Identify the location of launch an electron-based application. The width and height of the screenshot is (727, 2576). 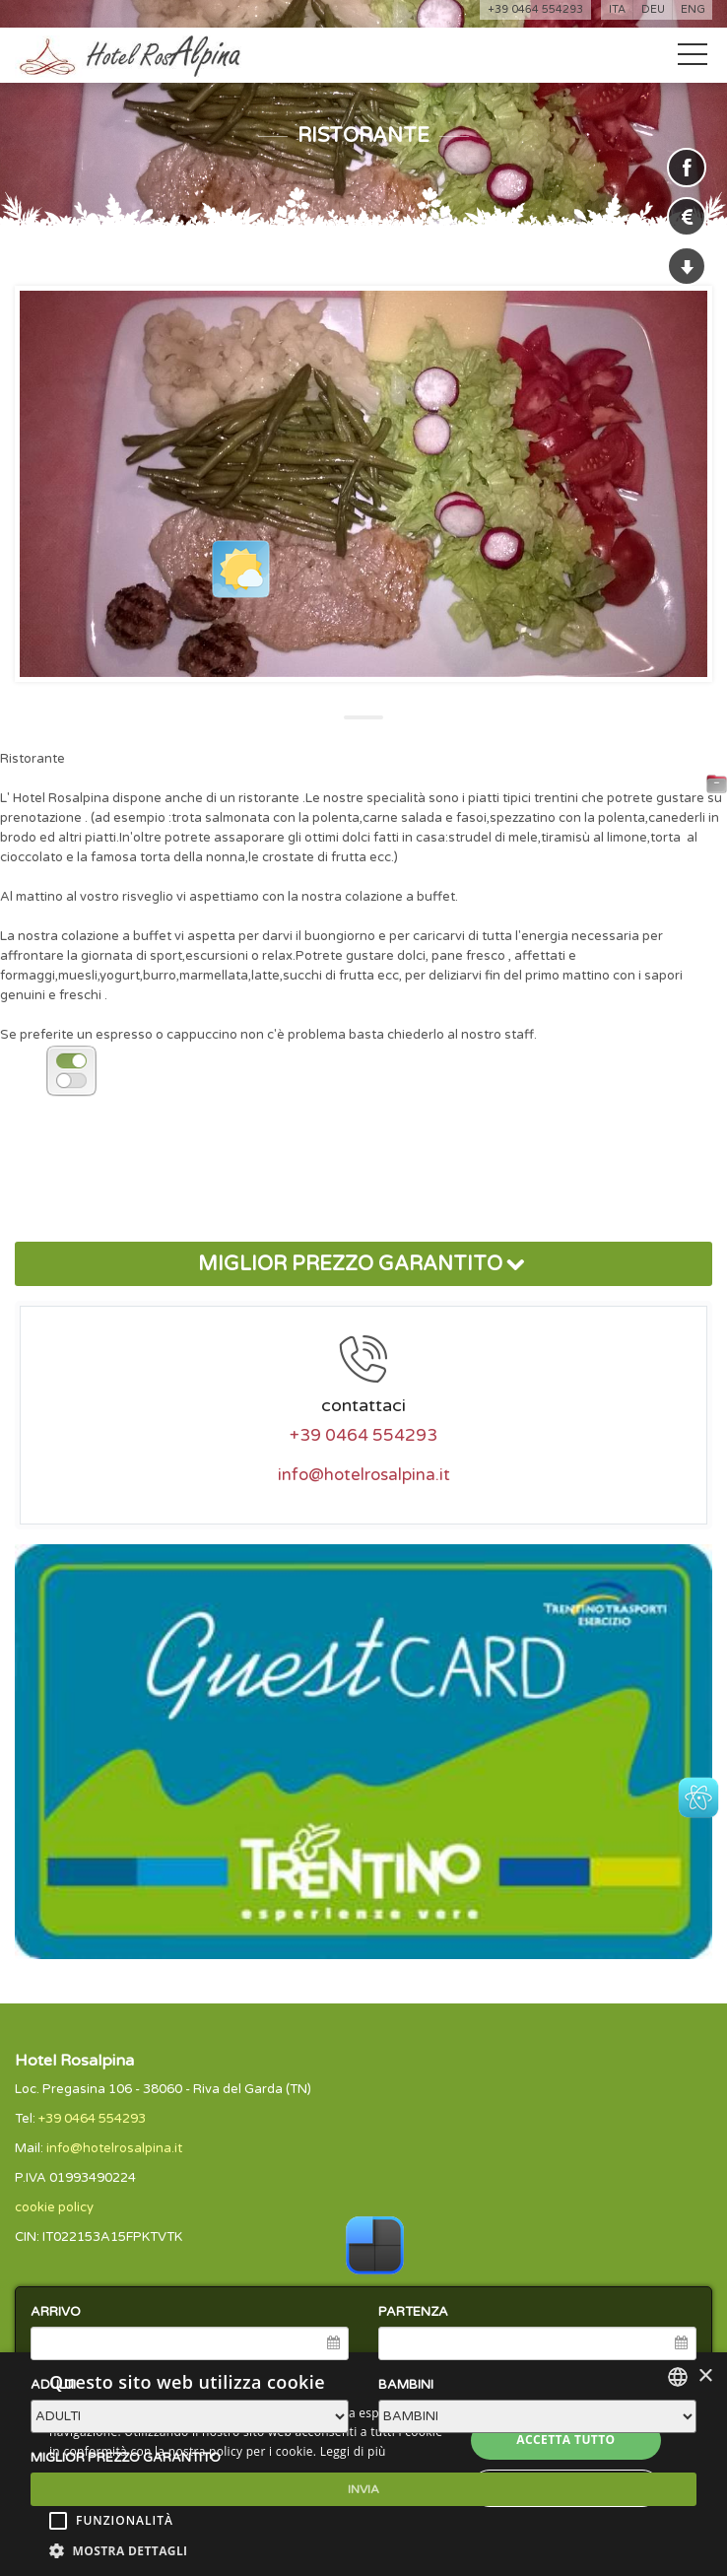
(698, 1797).